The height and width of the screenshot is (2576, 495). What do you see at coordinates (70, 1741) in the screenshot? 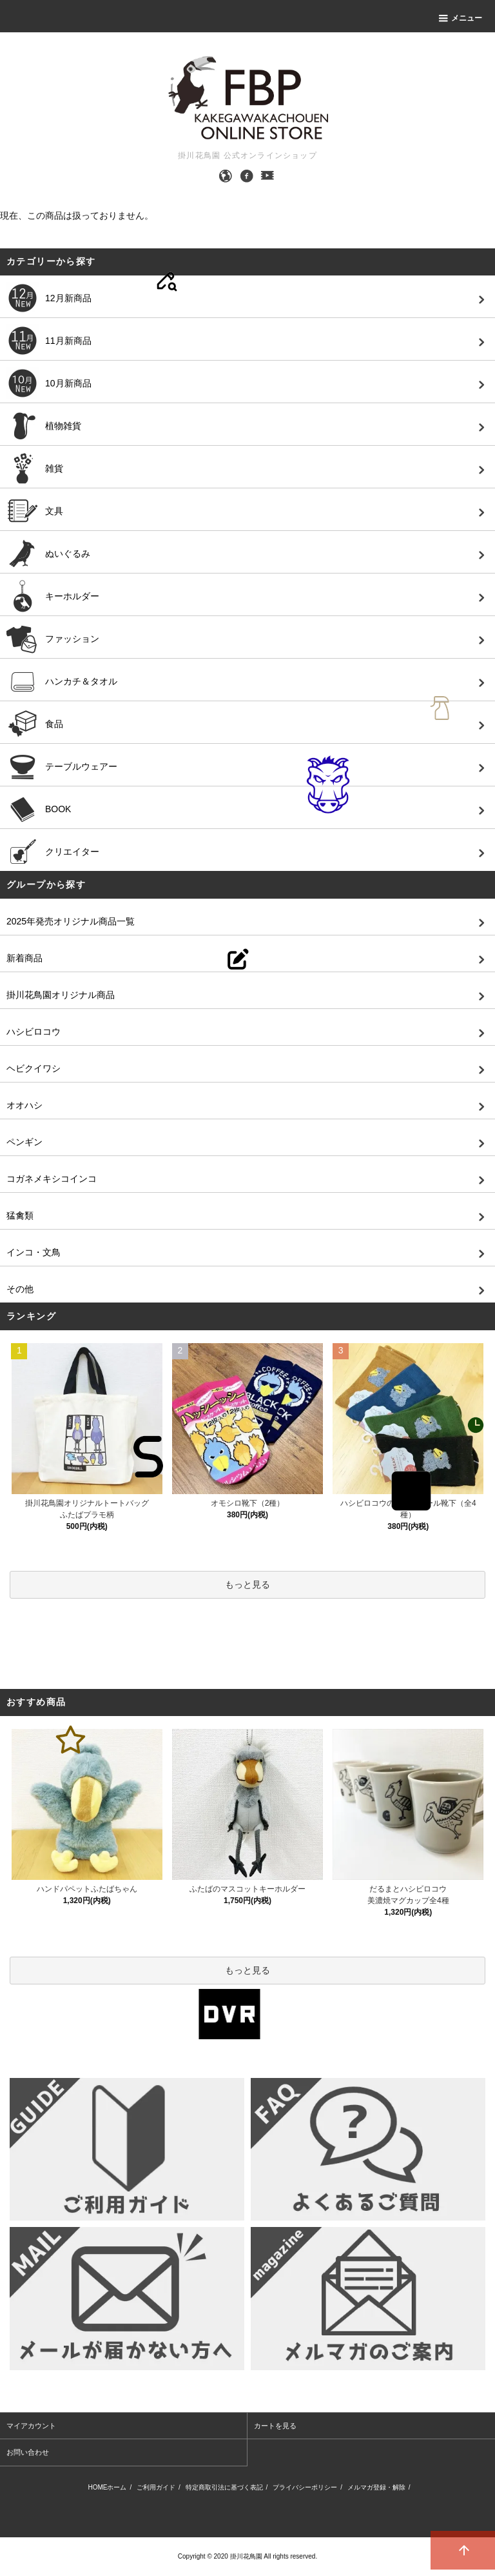
I see `add item to favorites` at bounding box center [70, 1741].